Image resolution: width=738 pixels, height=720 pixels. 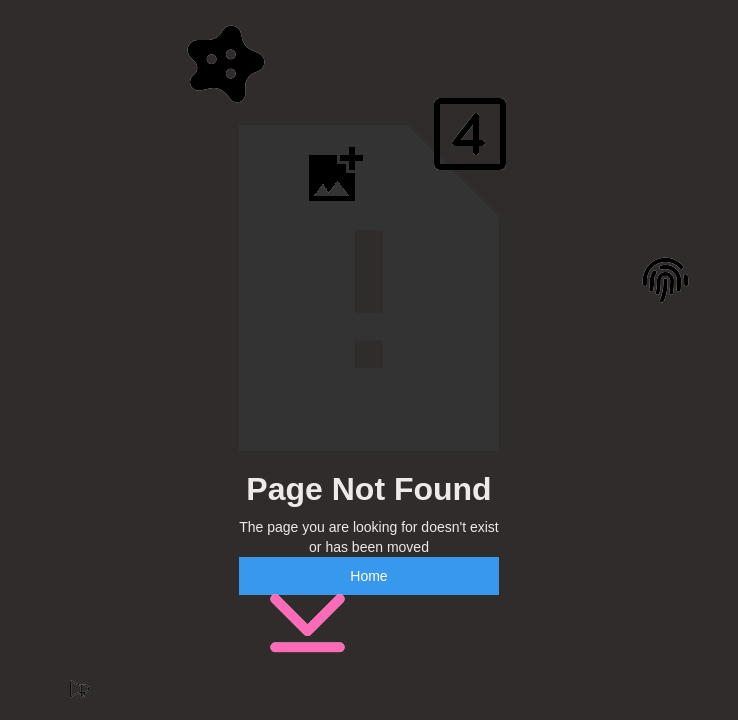 I want to click on indicates a disease or infection status, so click(x=226, y=64).